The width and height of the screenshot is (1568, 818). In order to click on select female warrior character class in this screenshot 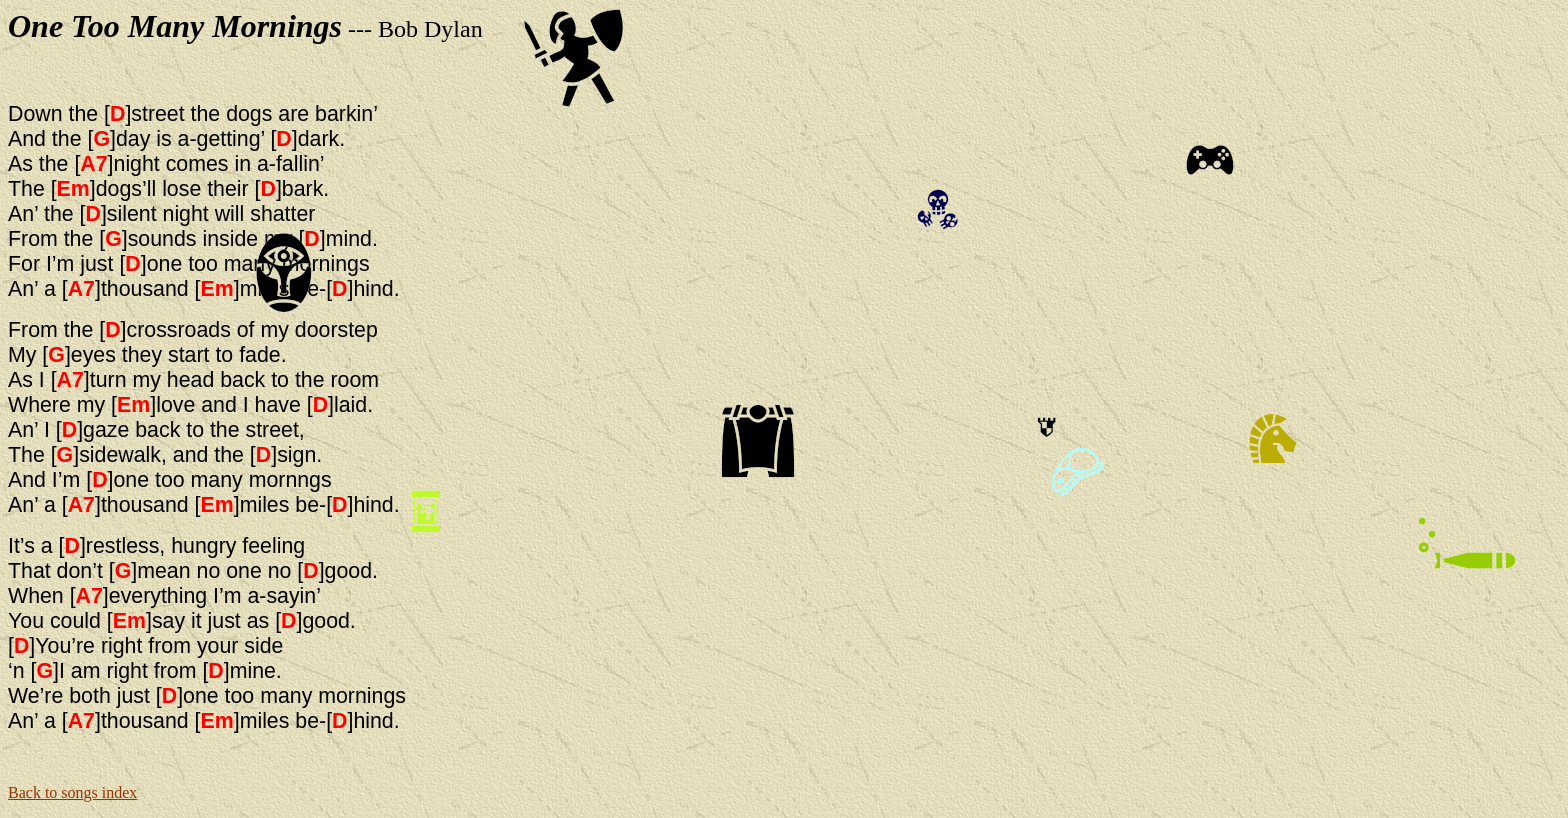, I will do `click(575, 56)`.